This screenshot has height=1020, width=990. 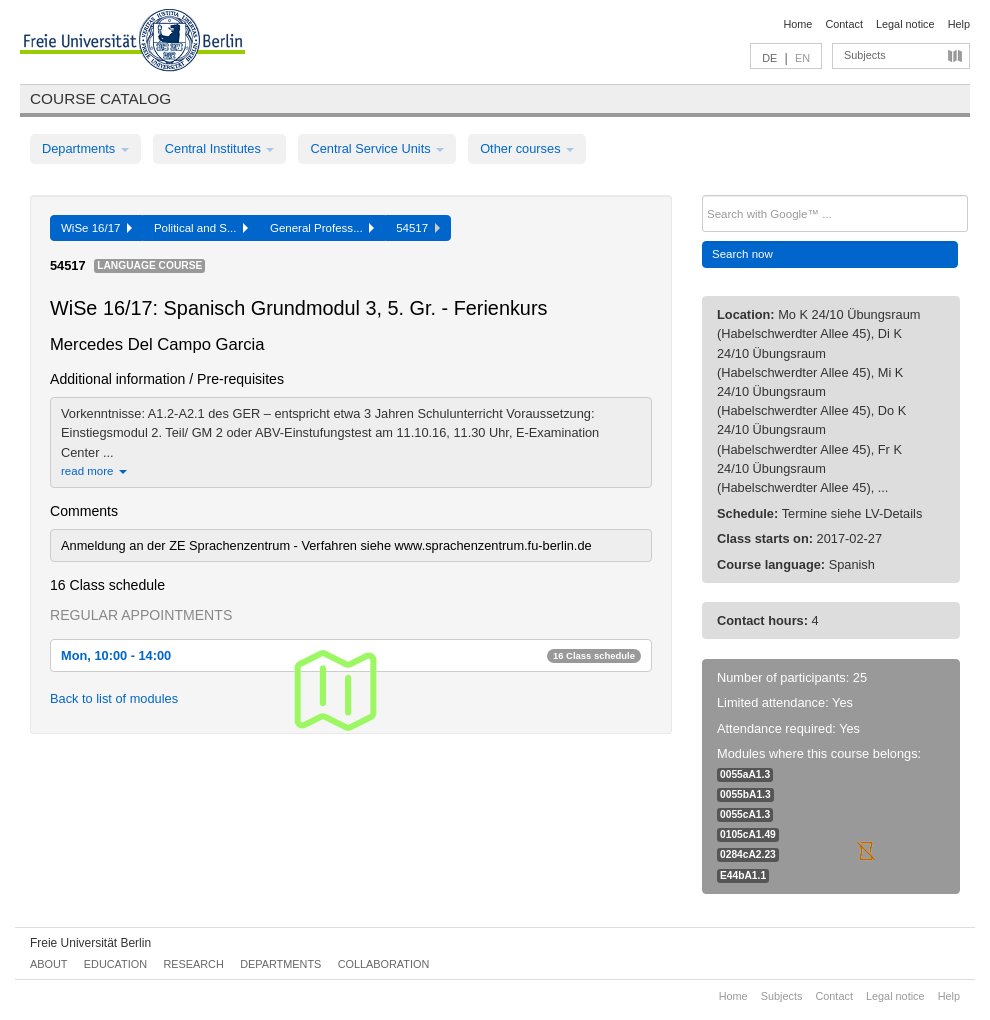 I want to click on disable vertical panorama mode, so click(x=866, y=851).